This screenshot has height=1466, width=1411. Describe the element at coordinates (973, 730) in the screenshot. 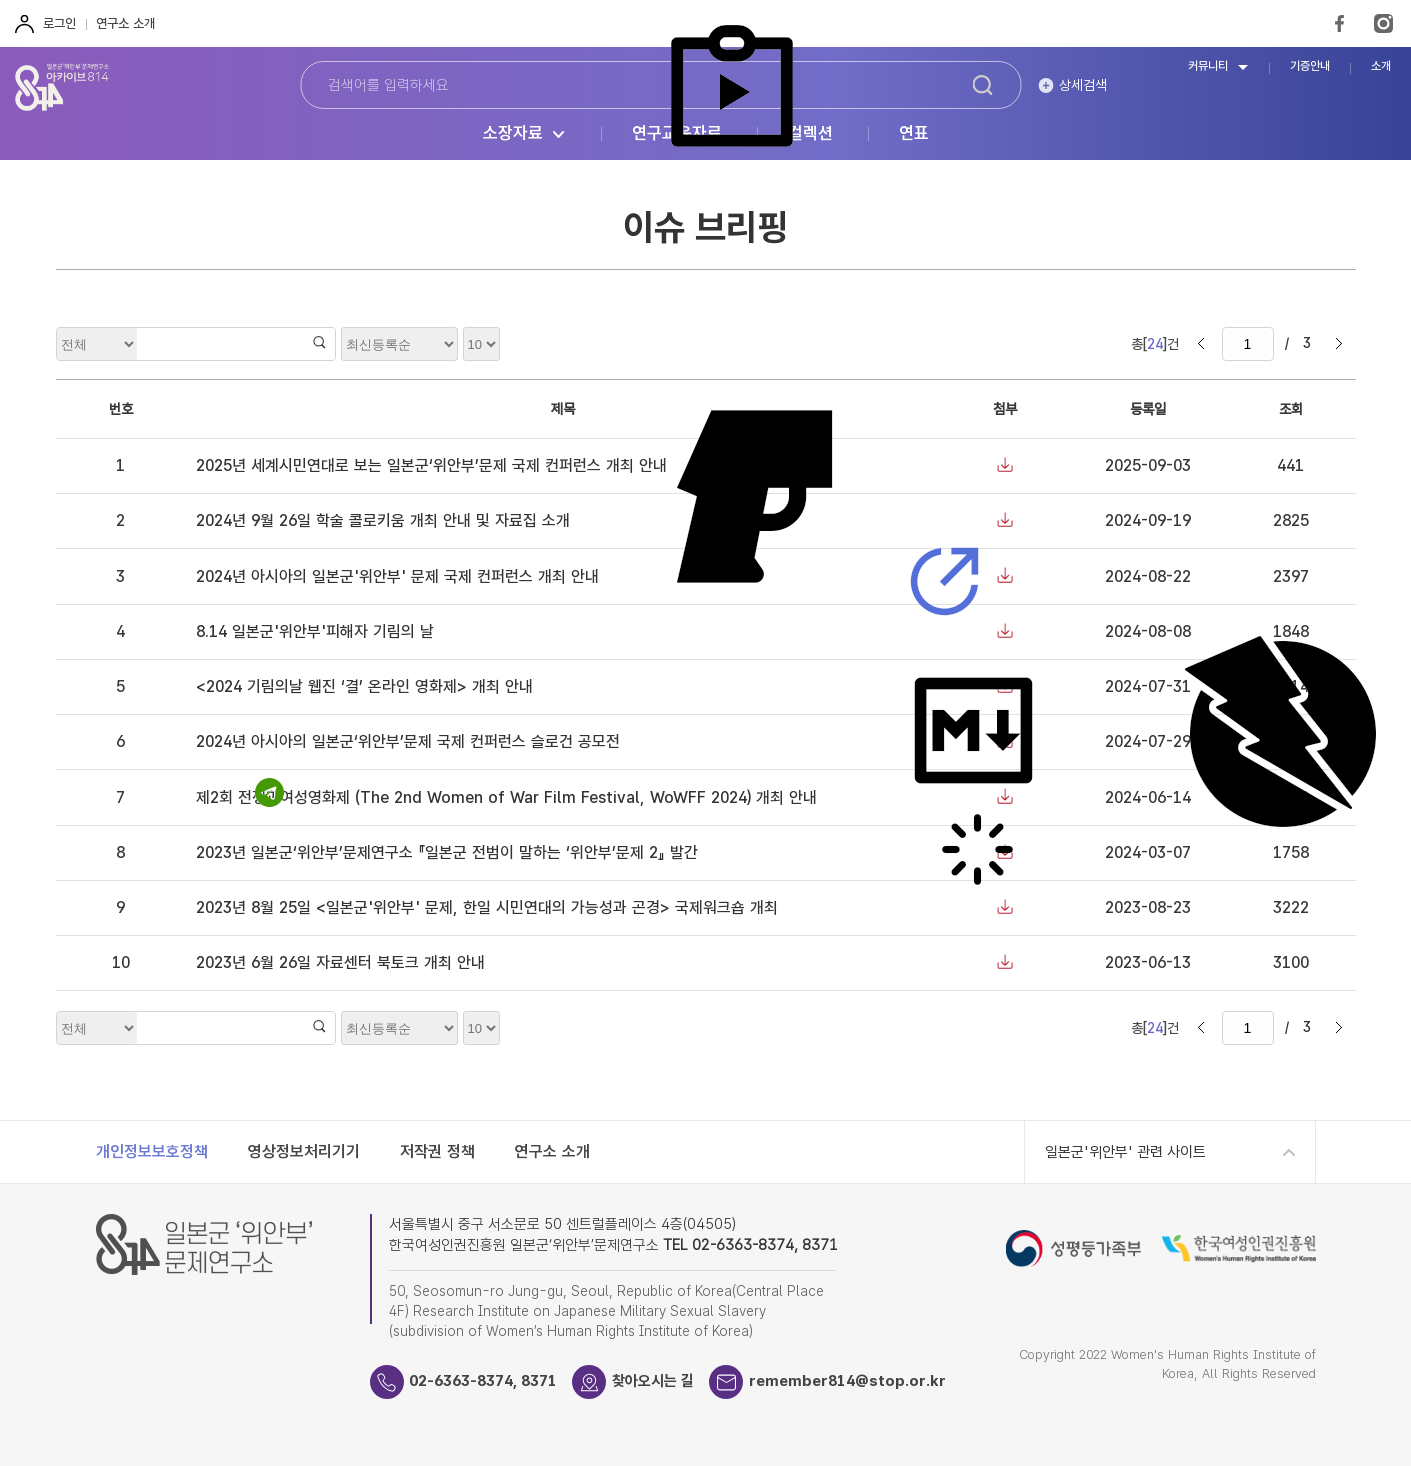

I see `indicates markdown formatting is available` at that location.